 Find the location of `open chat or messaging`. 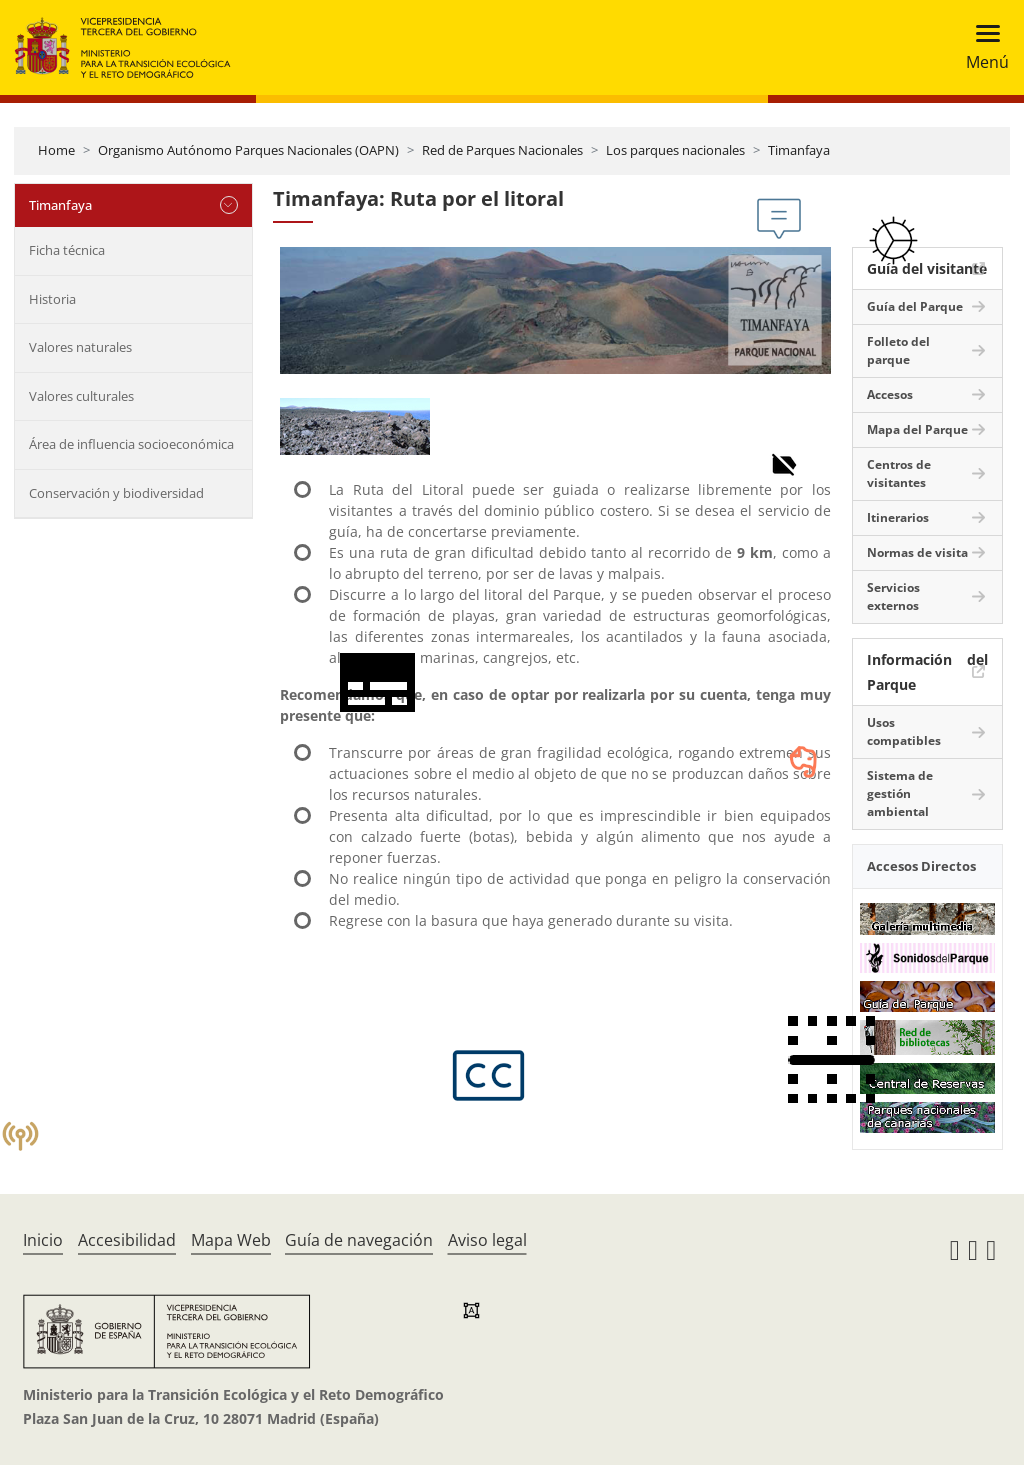

open chat or messaging is located at coordinates (779, 217).